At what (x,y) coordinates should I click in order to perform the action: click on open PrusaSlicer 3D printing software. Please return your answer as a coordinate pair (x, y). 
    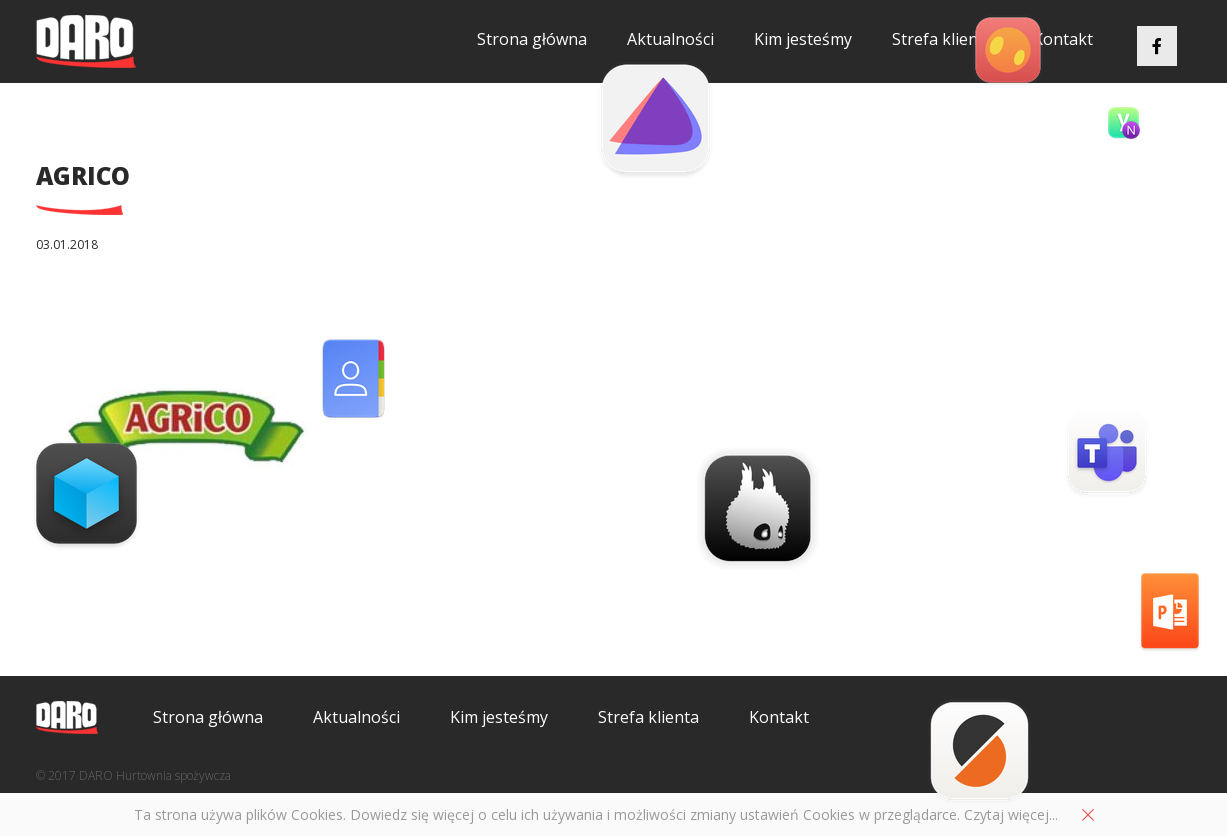
    Looking at the image, I should click on (979, 750).